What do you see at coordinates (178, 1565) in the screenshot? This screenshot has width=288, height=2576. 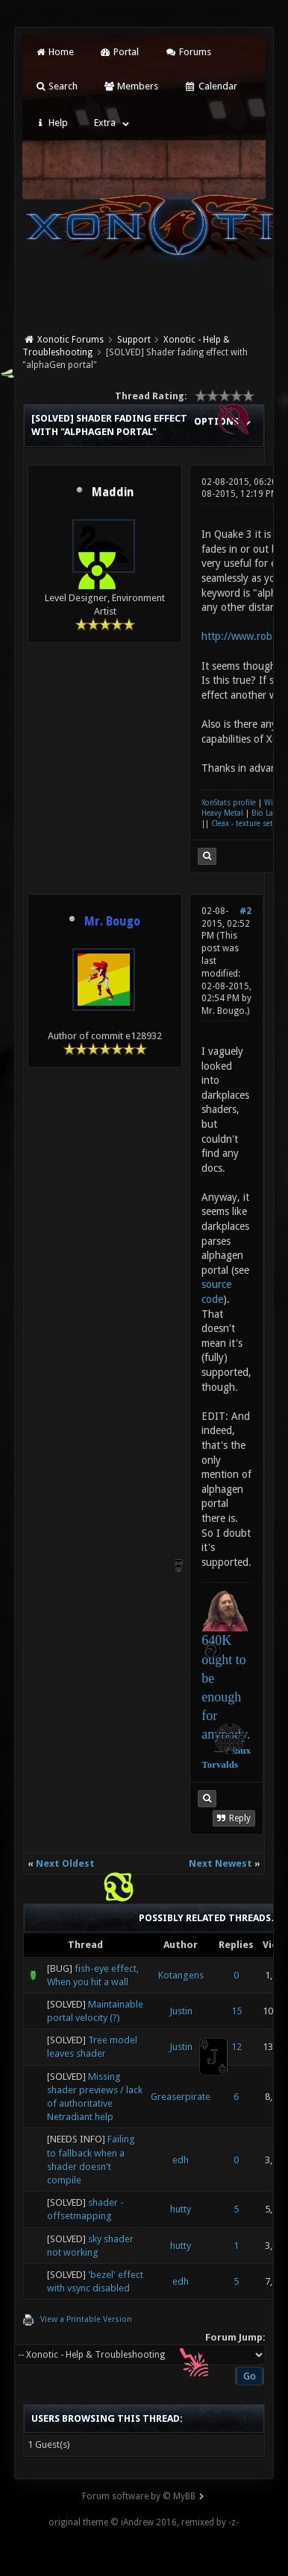 I see `indicates hazardous environment or toxic zone` at bounding box center [178, 1565].